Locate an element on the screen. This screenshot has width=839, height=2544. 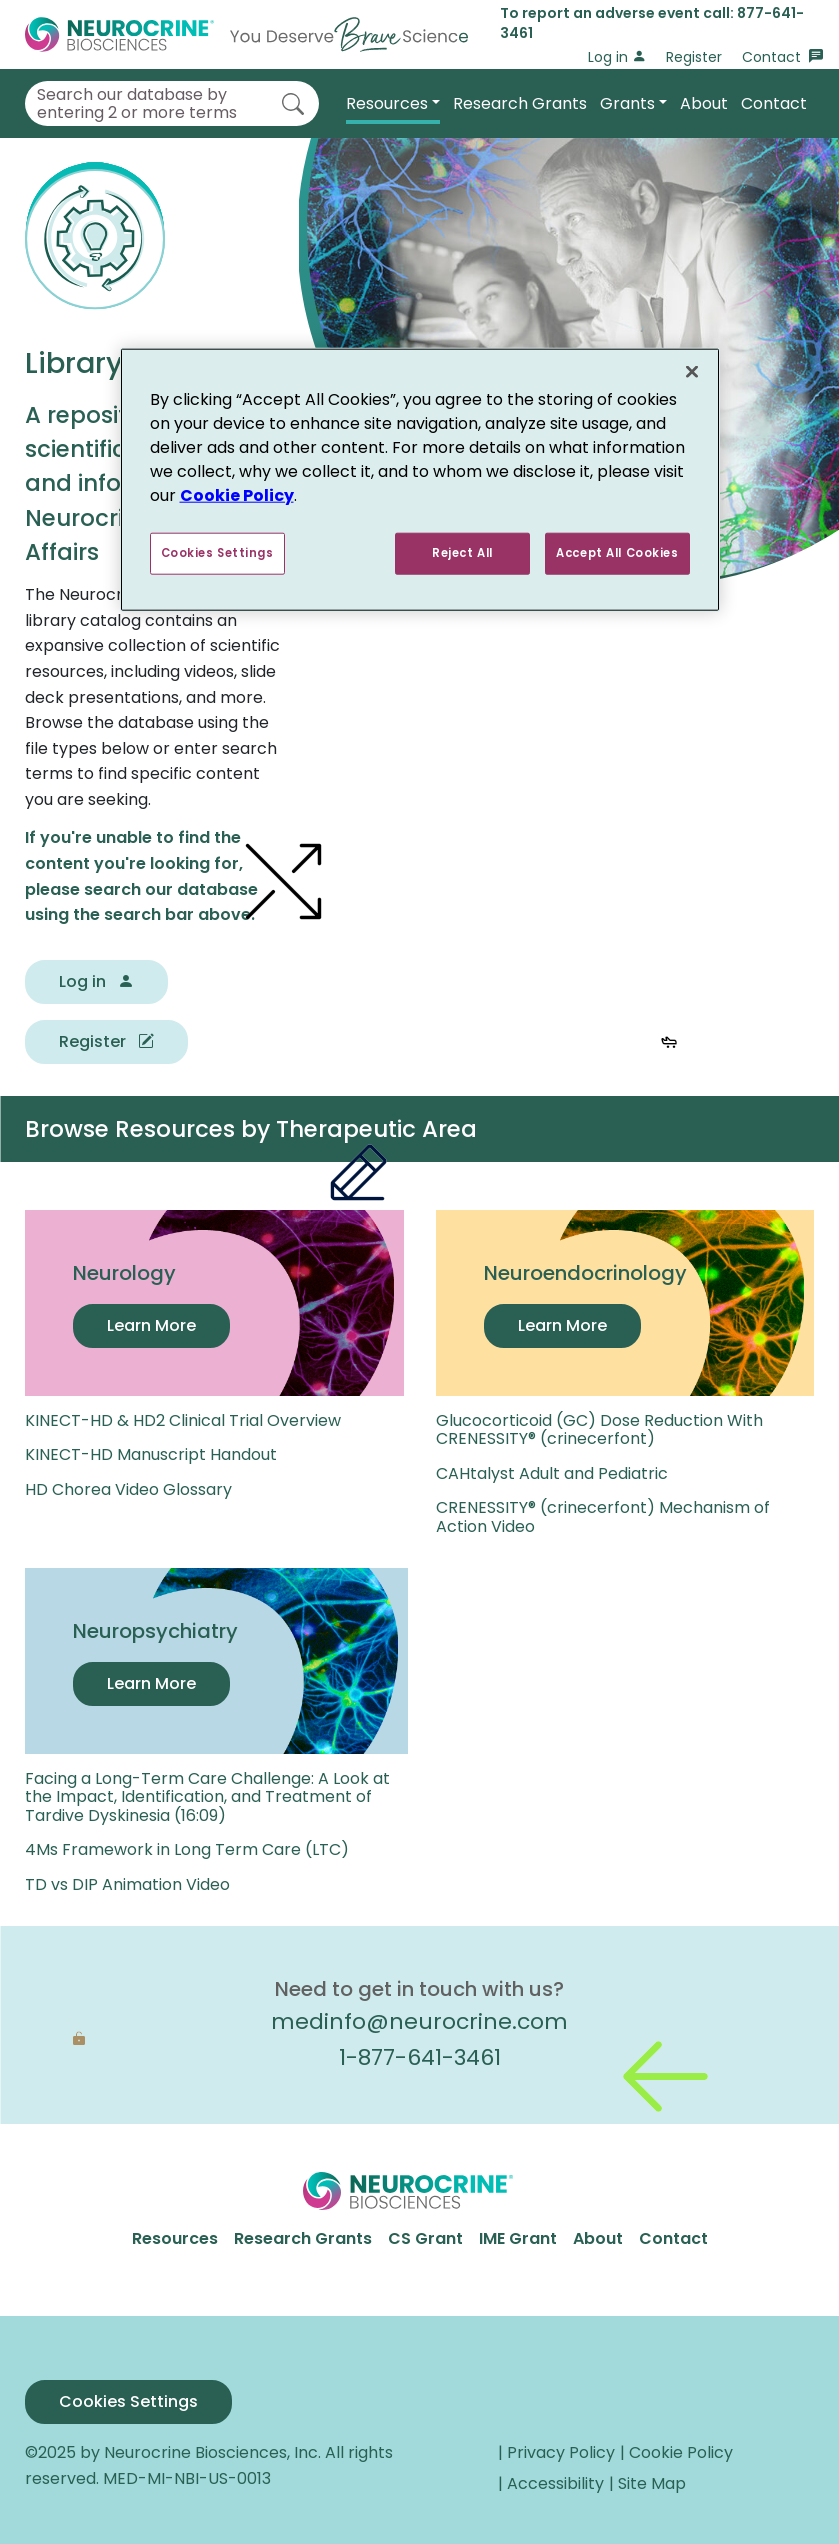
unlock or access secured content is located at coordinates (79, 2039).